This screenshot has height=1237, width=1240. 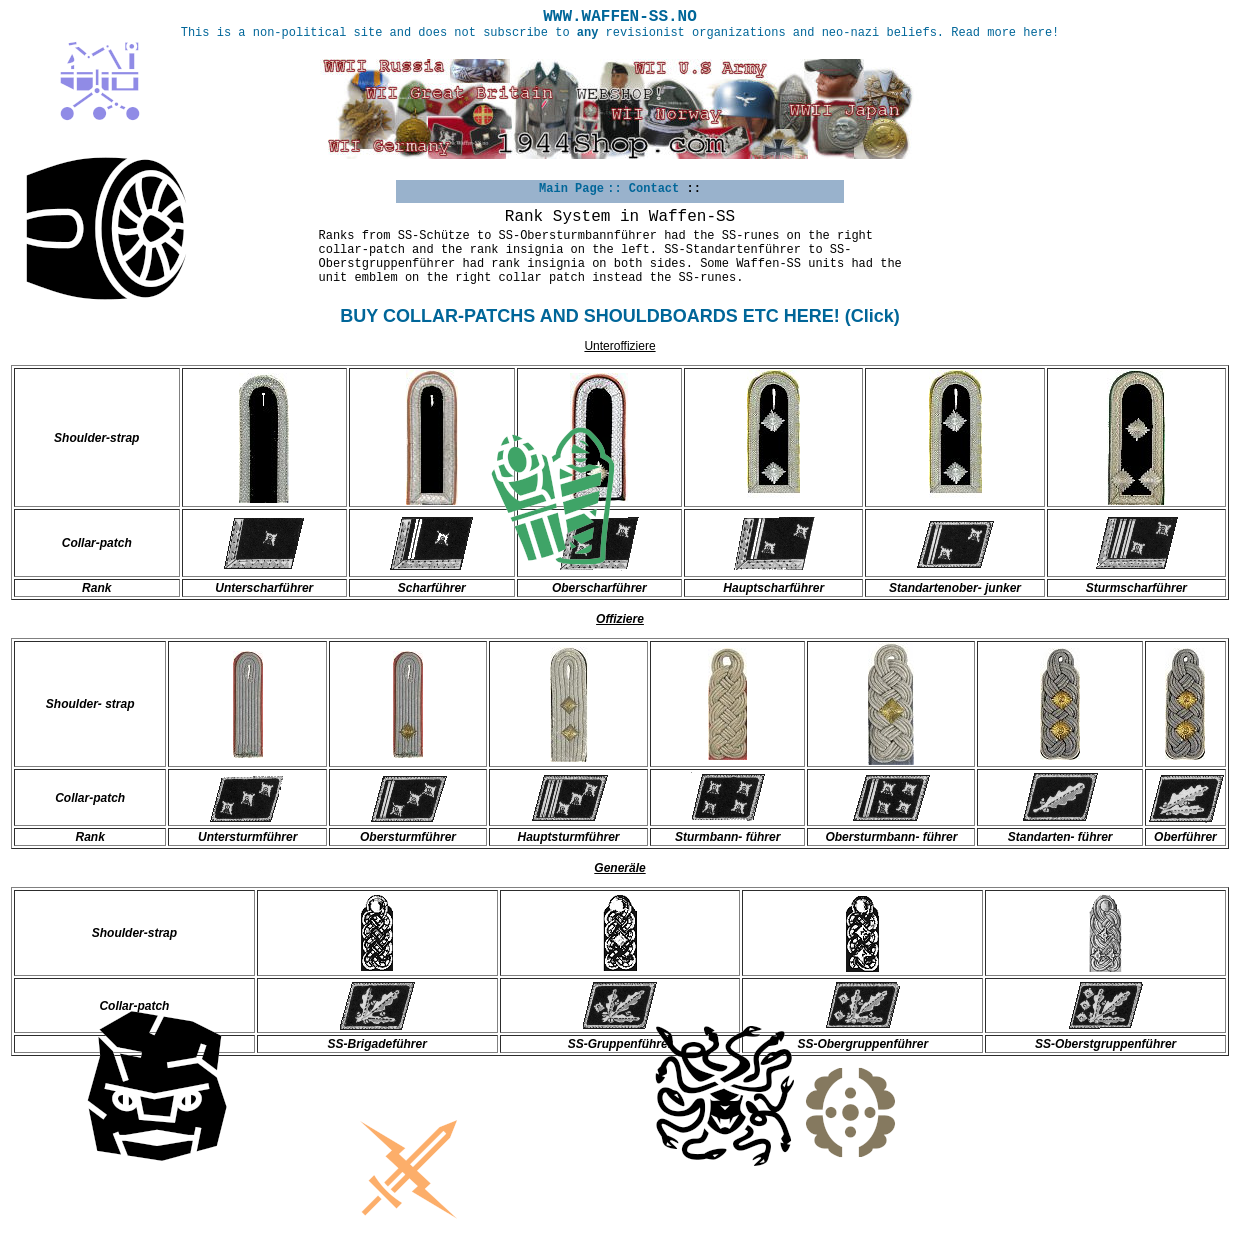 What do you see at coordinates (553, 496) in the screenshot?
I see `view ancient Egyptian artifacts or exhibits` at bounding box center [553, 496].